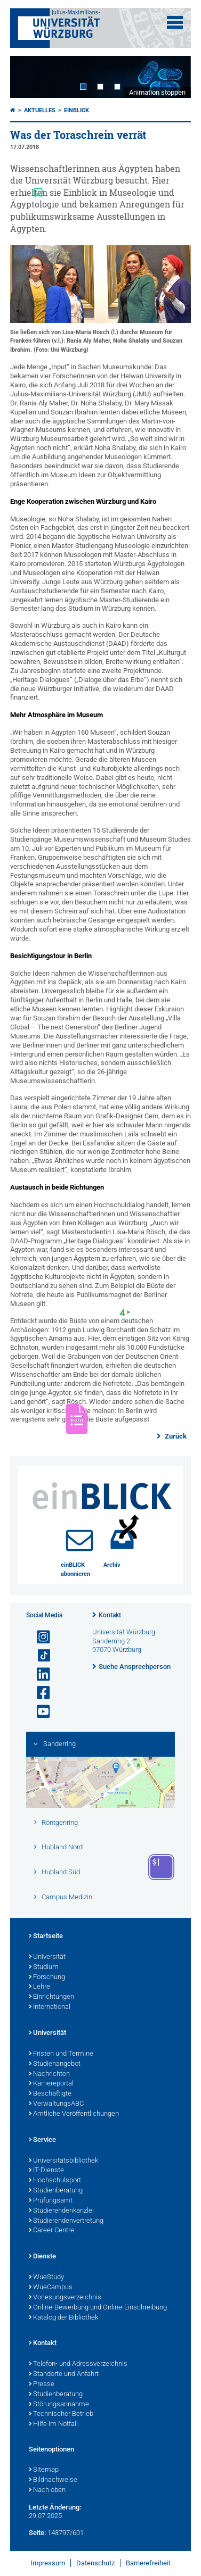 This screenshot has height=2576, width=201. What do you see at coordinates (161, 1867) in the screenshot?
I see `open iTerm2 terminal application` at bounding box center [161, 1867].